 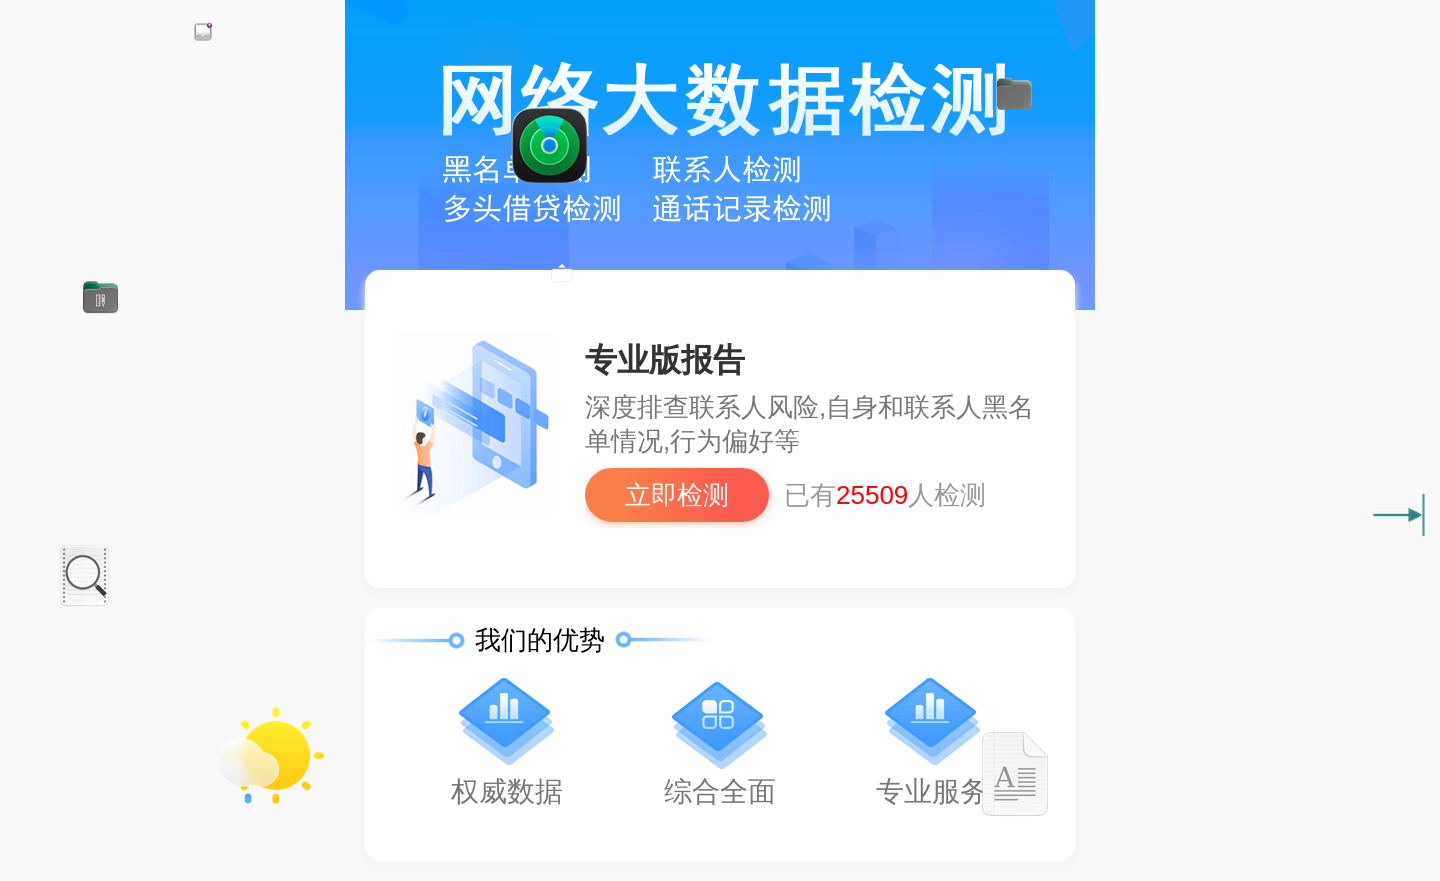 What do you see at coordinates (1399, 515) in the screenshot?
I see `jump to the last item in a list` at bounding box center [1399, 515].